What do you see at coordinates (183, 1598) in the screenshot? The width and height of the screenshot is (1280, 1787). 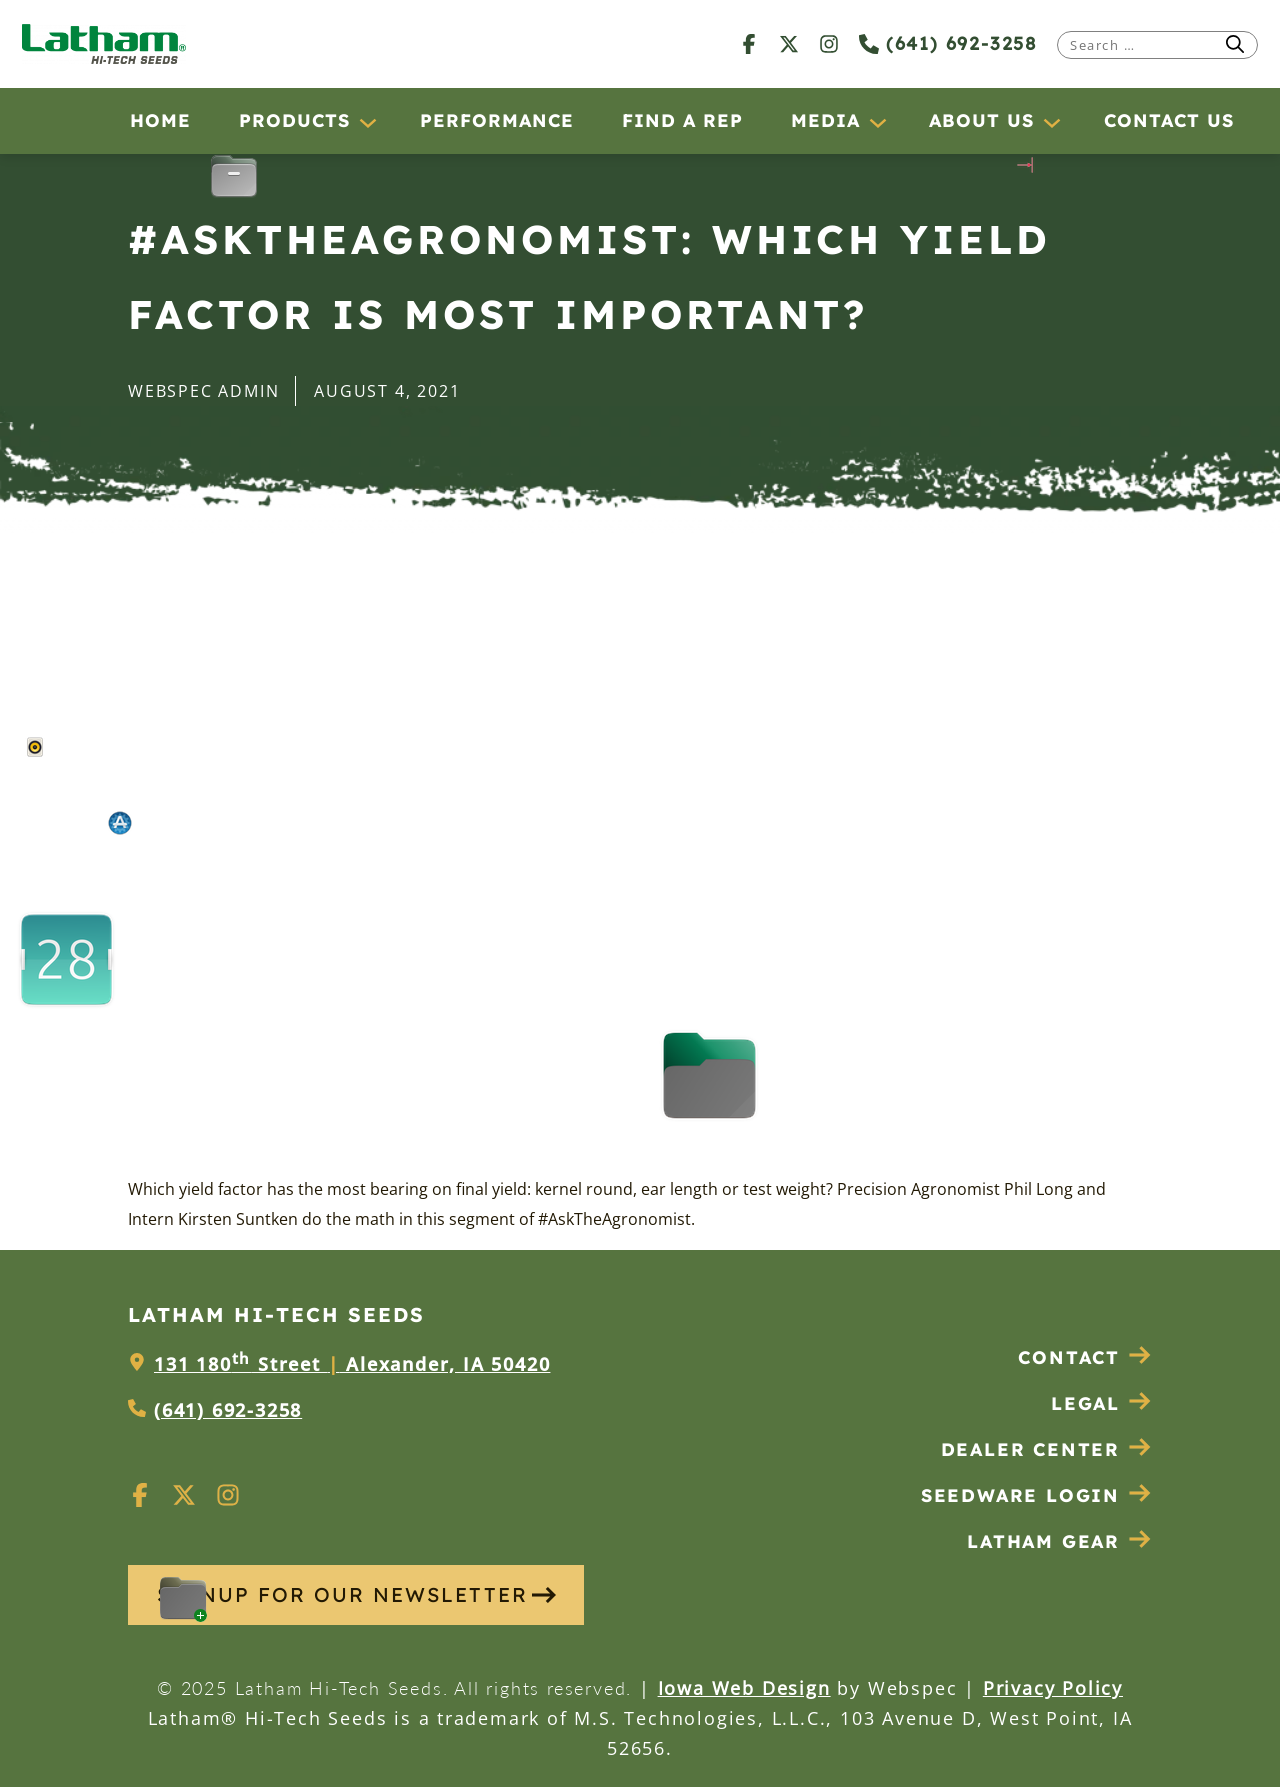 I see `create a new folder` at bounding box center [183, 1598].